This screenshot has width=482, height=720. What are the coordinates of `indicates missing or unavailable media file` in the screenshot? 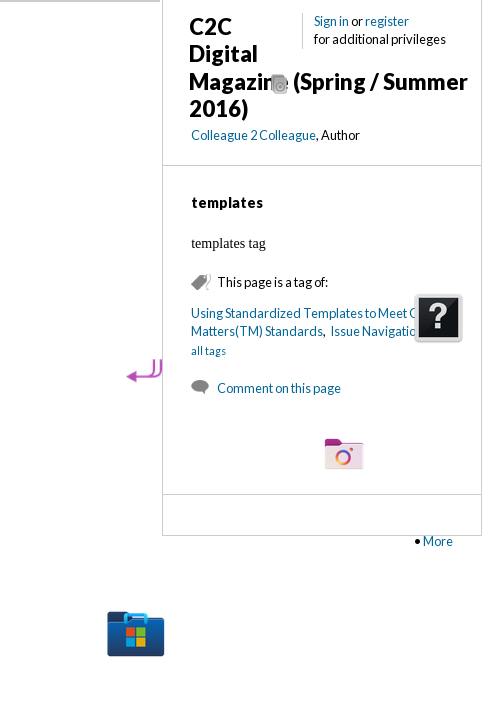 It's located at (438, 317).